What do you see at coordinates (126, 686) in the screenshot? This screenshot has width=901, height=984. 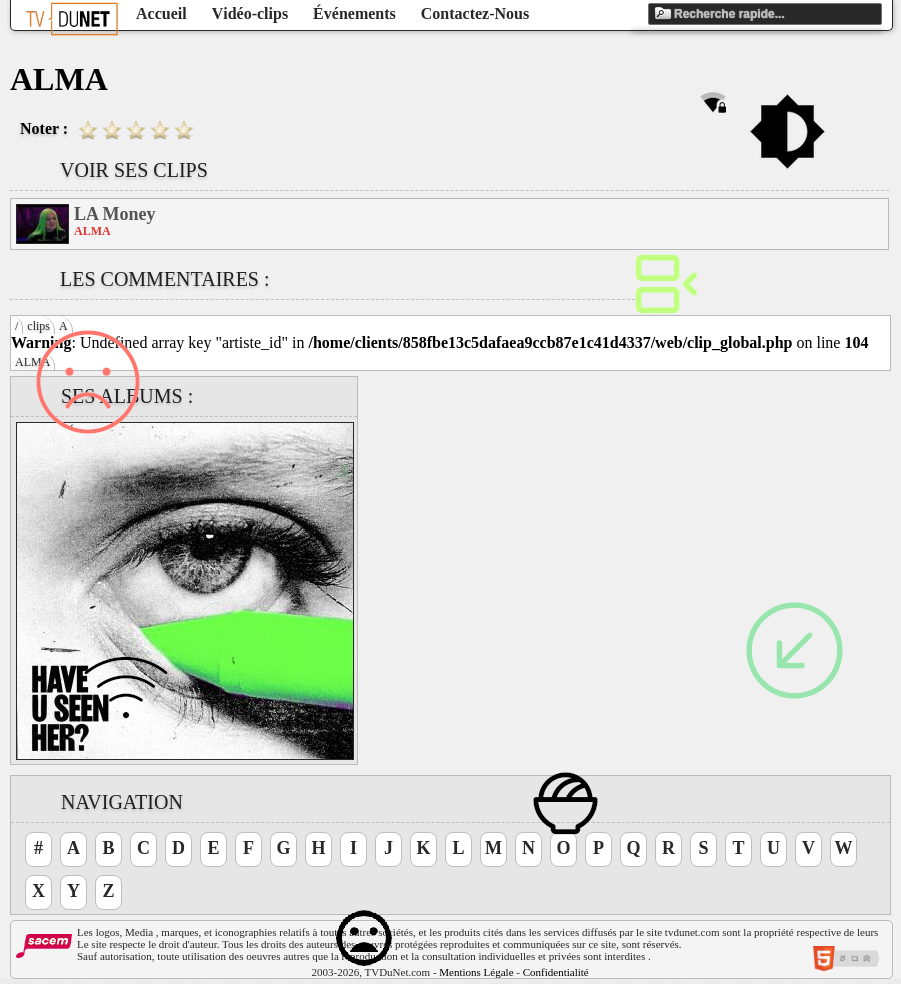 I see `indicates strong wifi signal strength` at bounding box center [126, 686].